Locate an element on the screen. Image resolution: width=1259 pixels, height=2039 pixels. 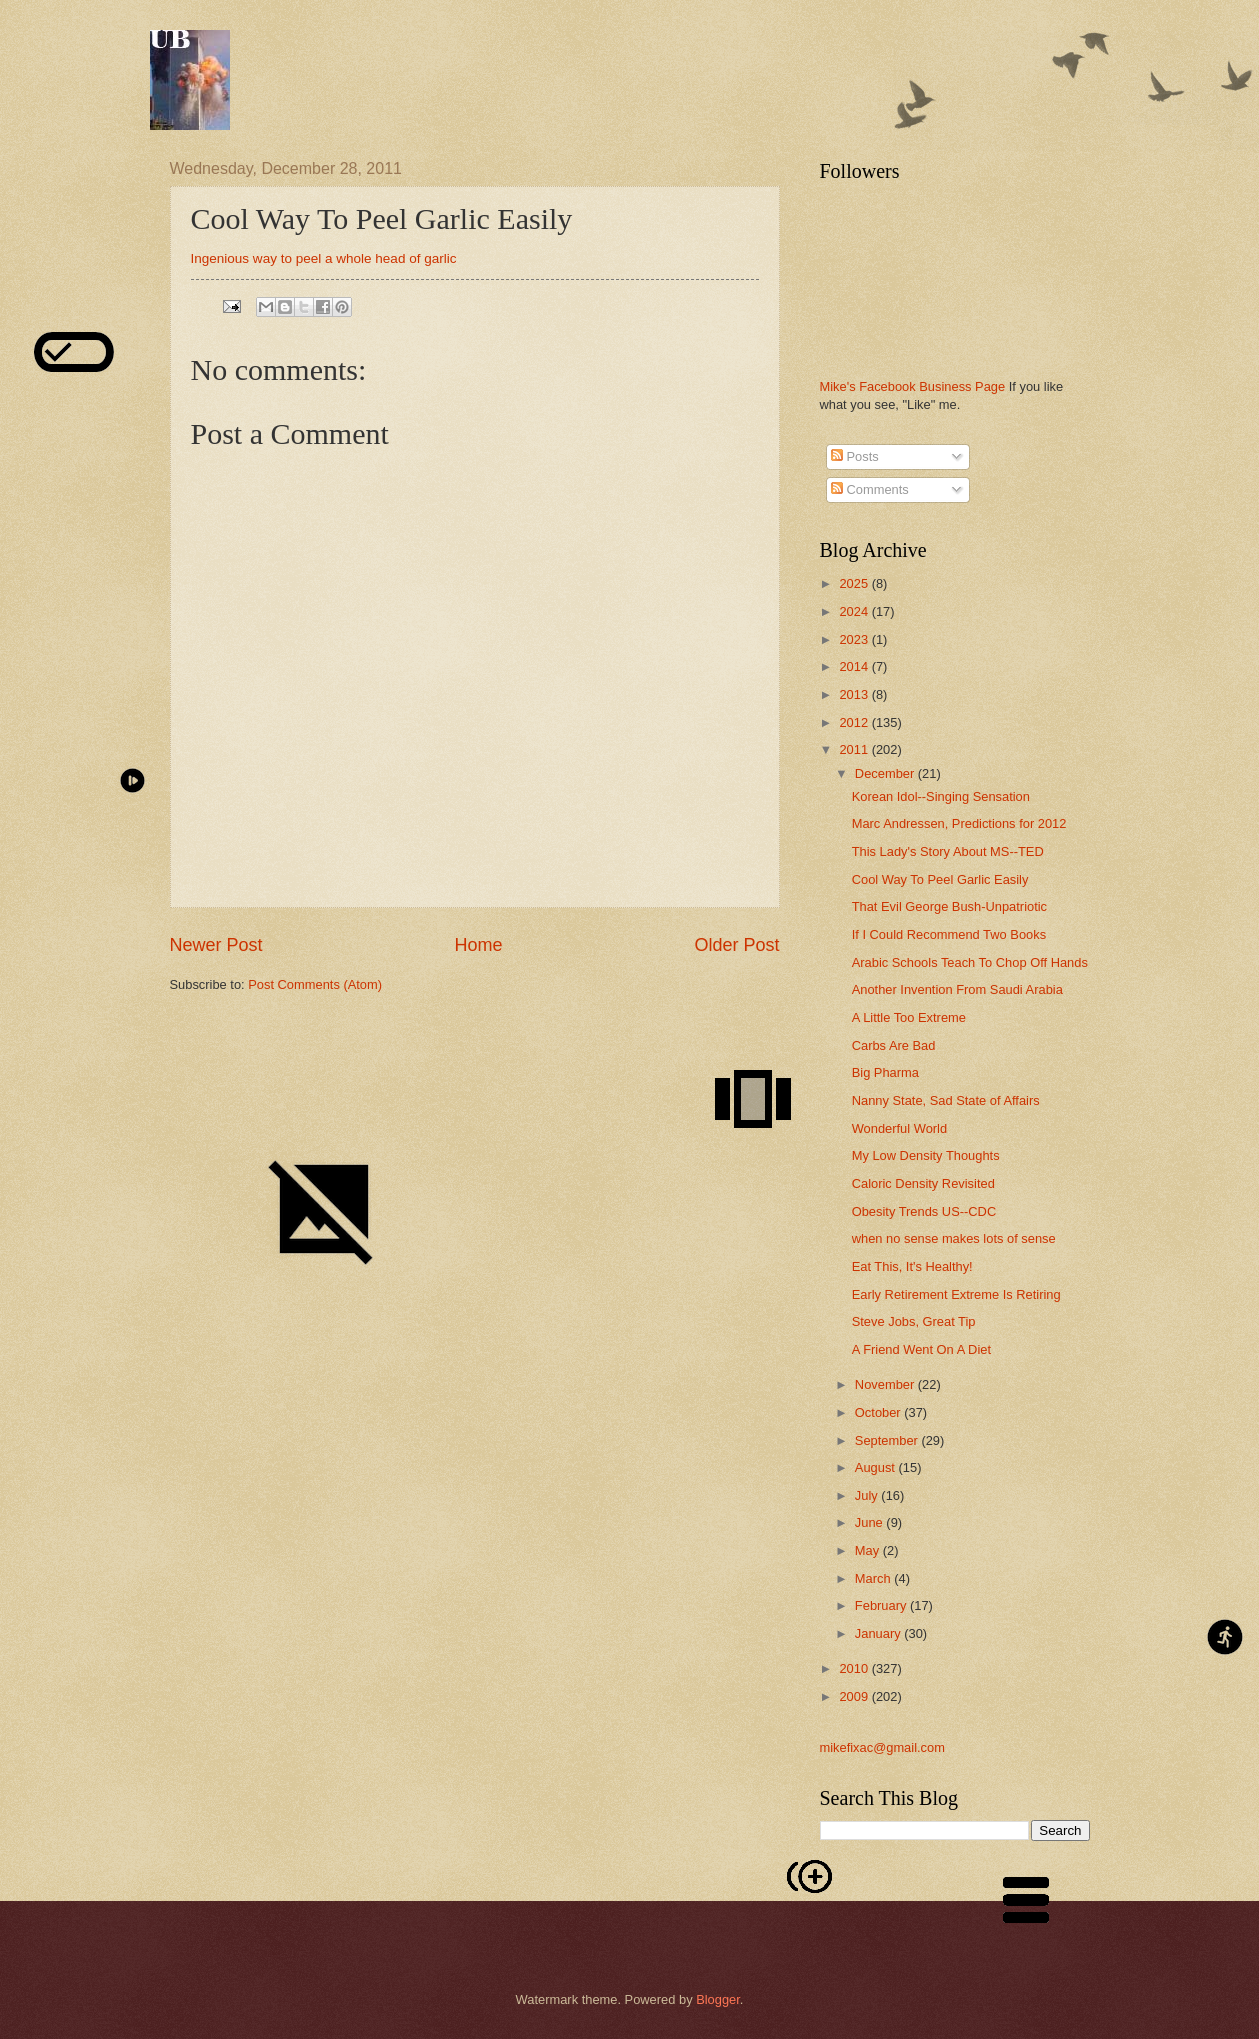
edit or modify attribute settings is located at coordinates (74, 352).